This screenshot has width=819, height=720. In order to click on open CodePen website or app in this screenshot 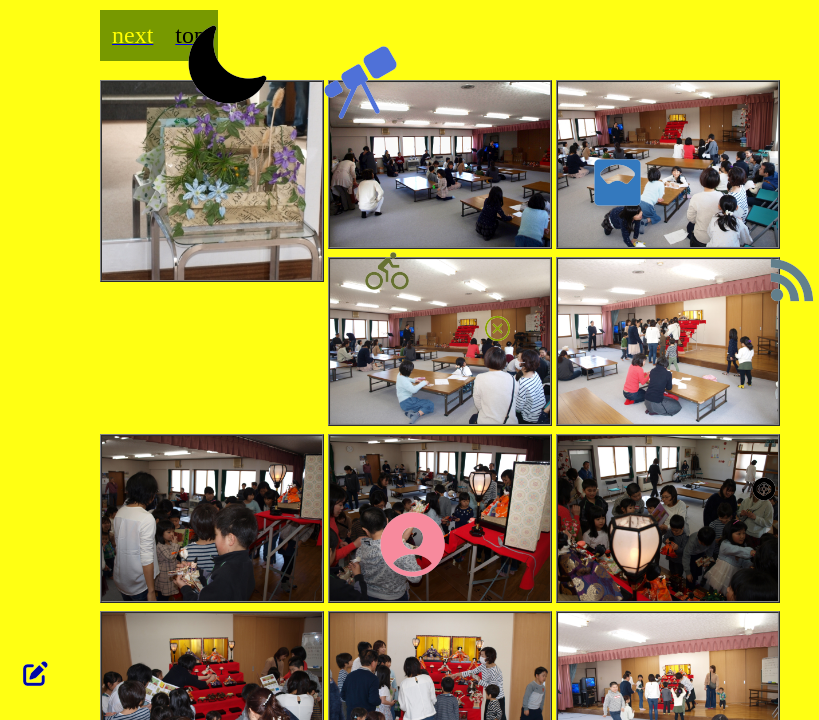, I will do `click(764, 489)`.